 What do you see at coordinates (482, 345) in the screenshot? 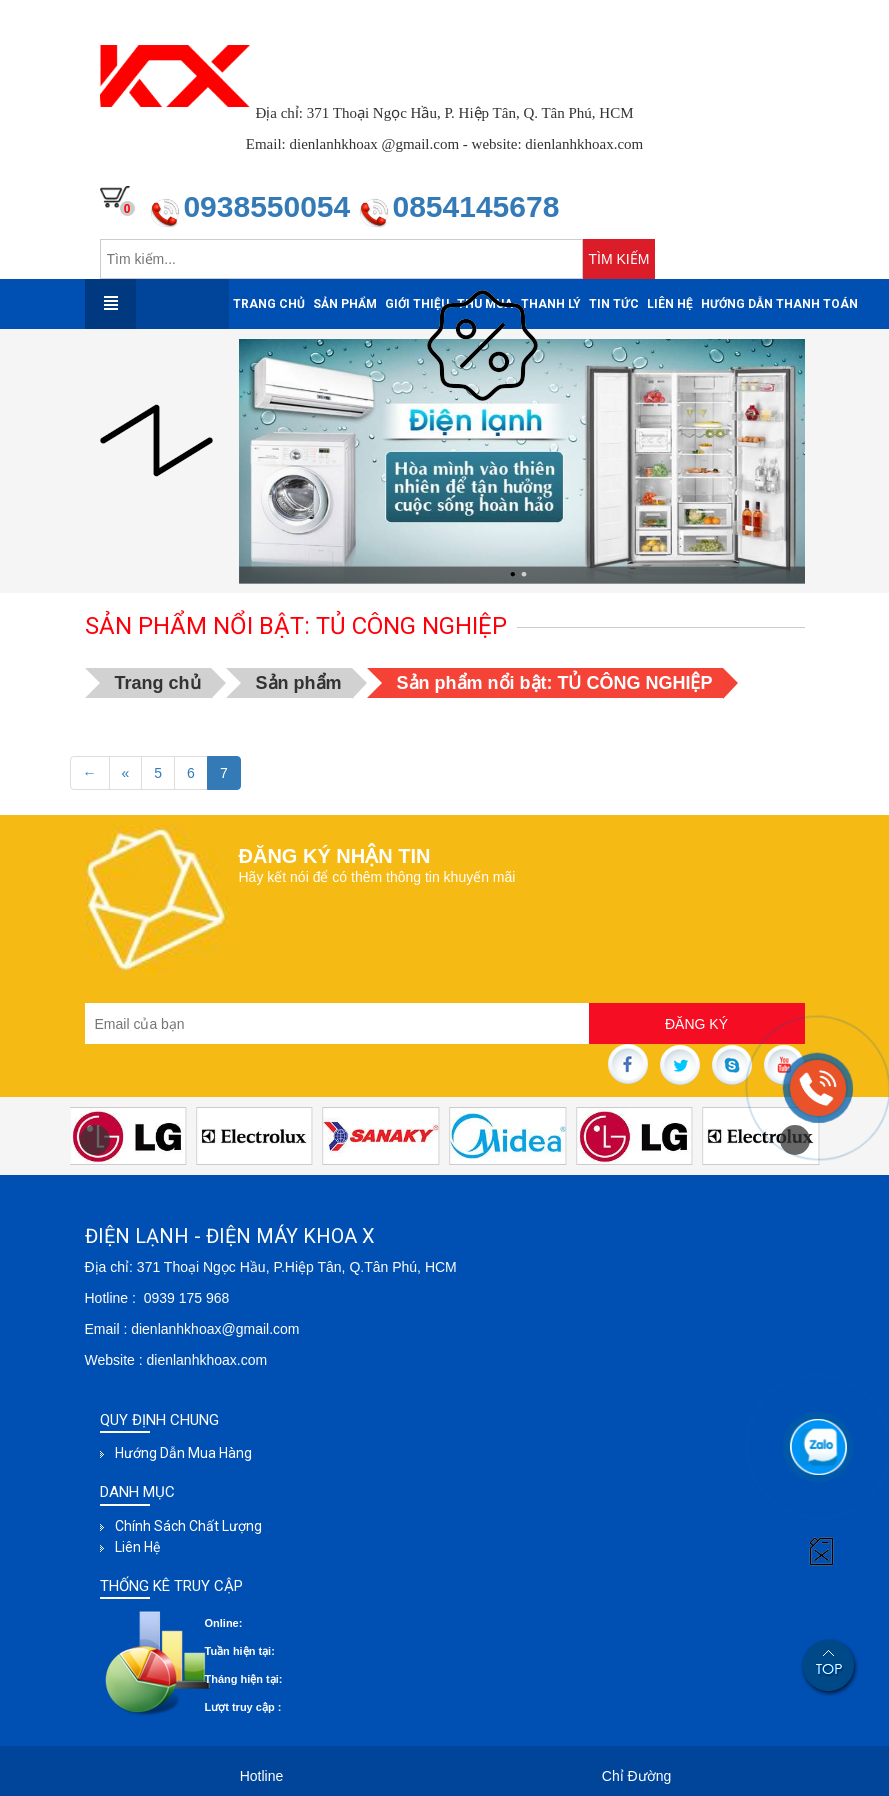
I see `view available discounts or promotions` at bounding box center [482, 345].